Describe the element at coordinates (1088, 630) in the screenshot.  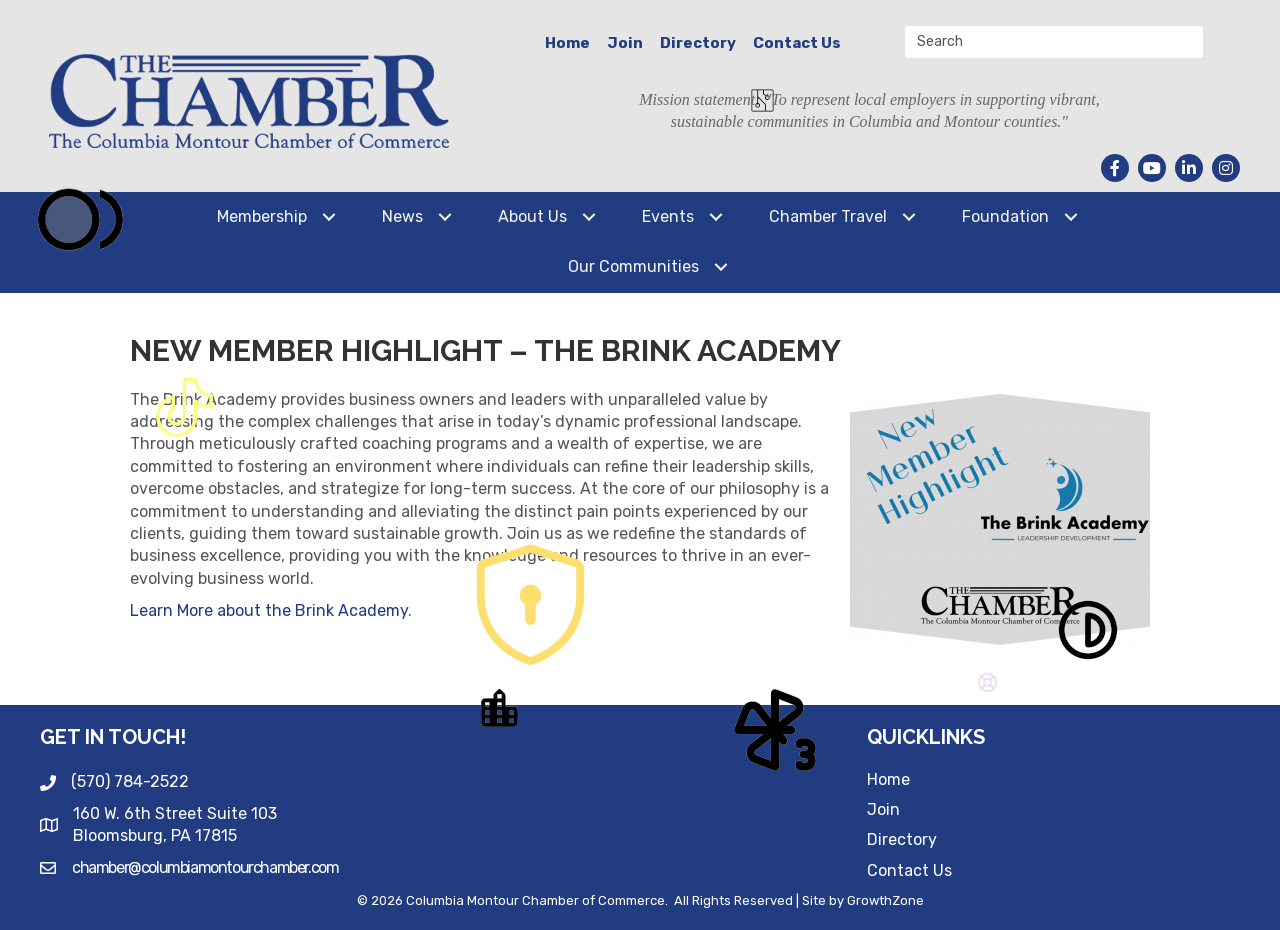
I see `adjust display contrast settings` at that location.